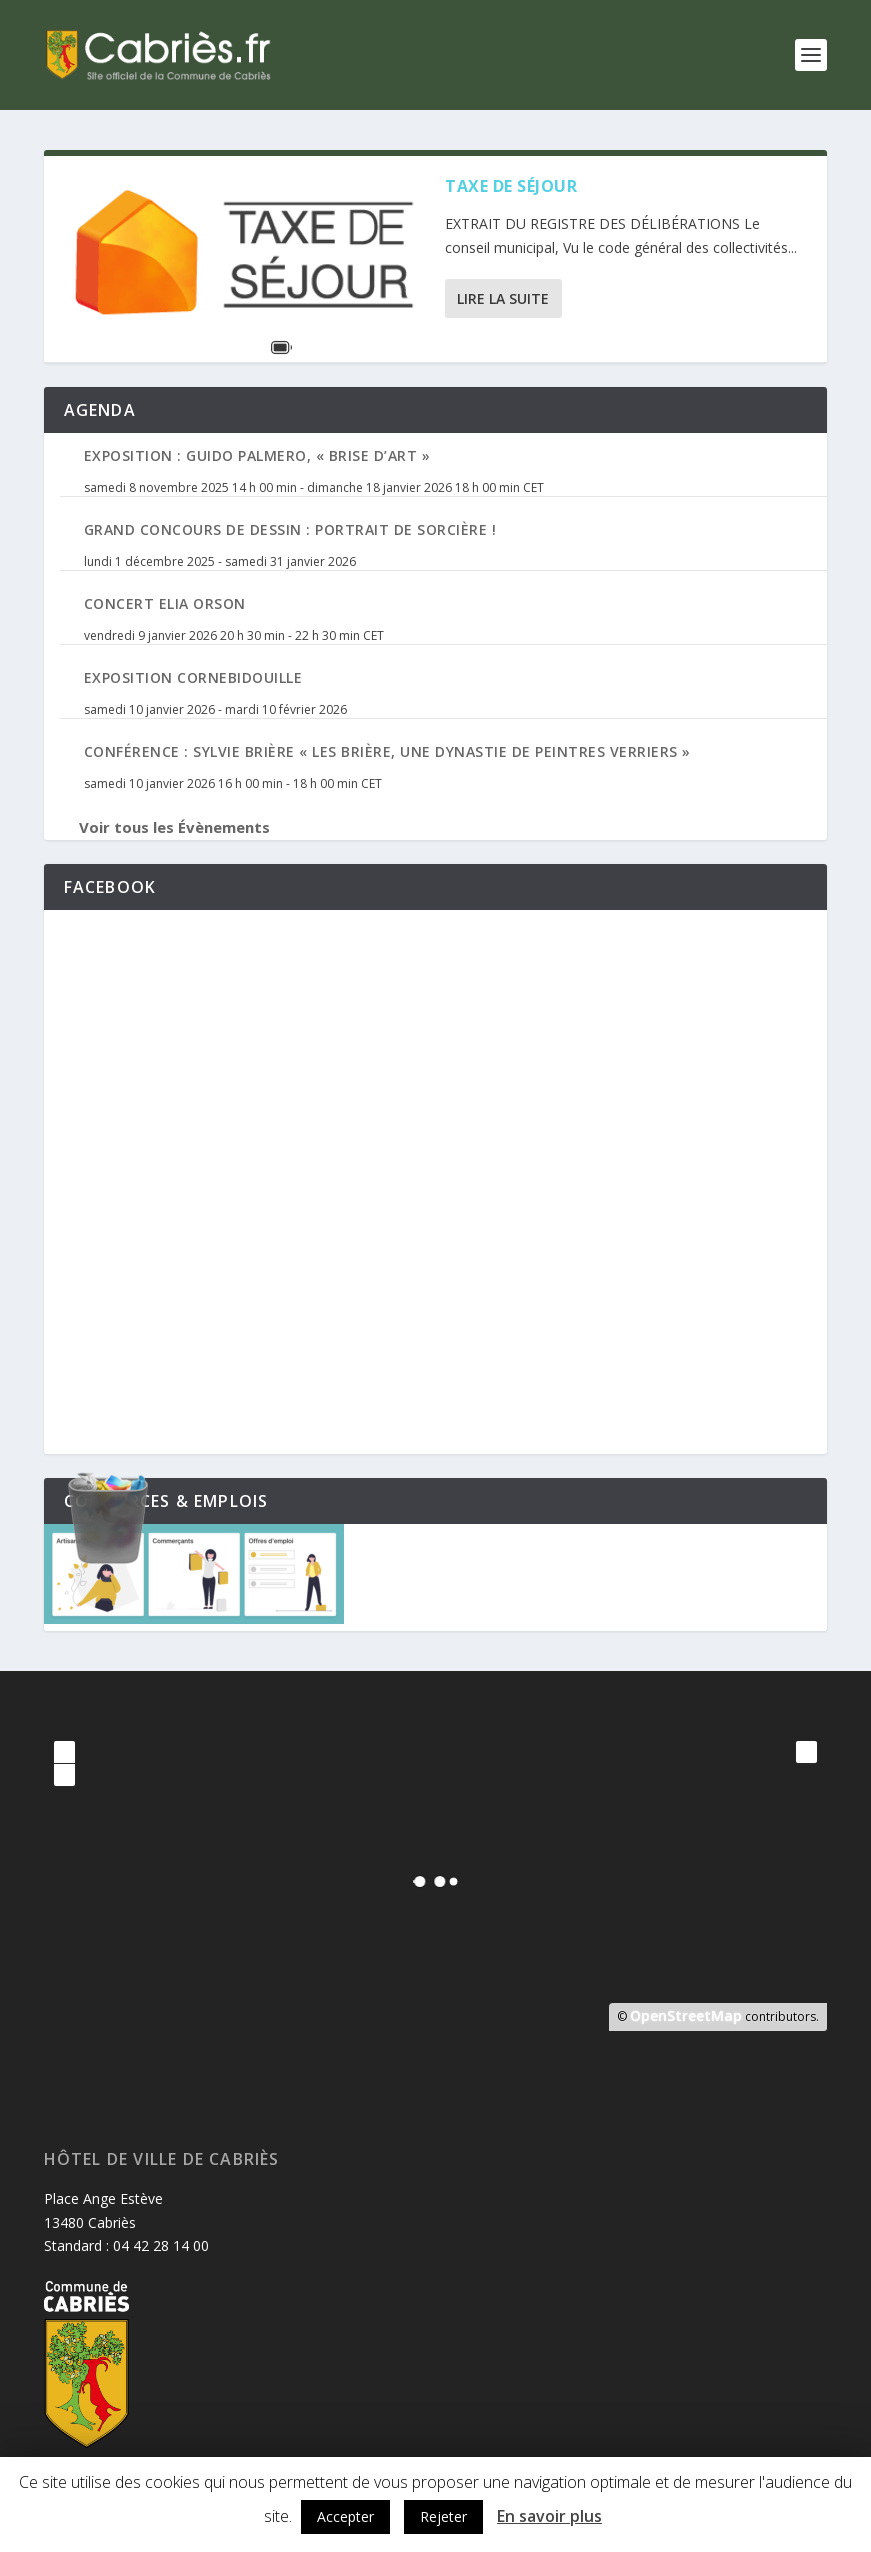  Describe the element at coordinates (108, 1519) in the screenshot. I see `trash bin with items ready to be emptied` at that location.